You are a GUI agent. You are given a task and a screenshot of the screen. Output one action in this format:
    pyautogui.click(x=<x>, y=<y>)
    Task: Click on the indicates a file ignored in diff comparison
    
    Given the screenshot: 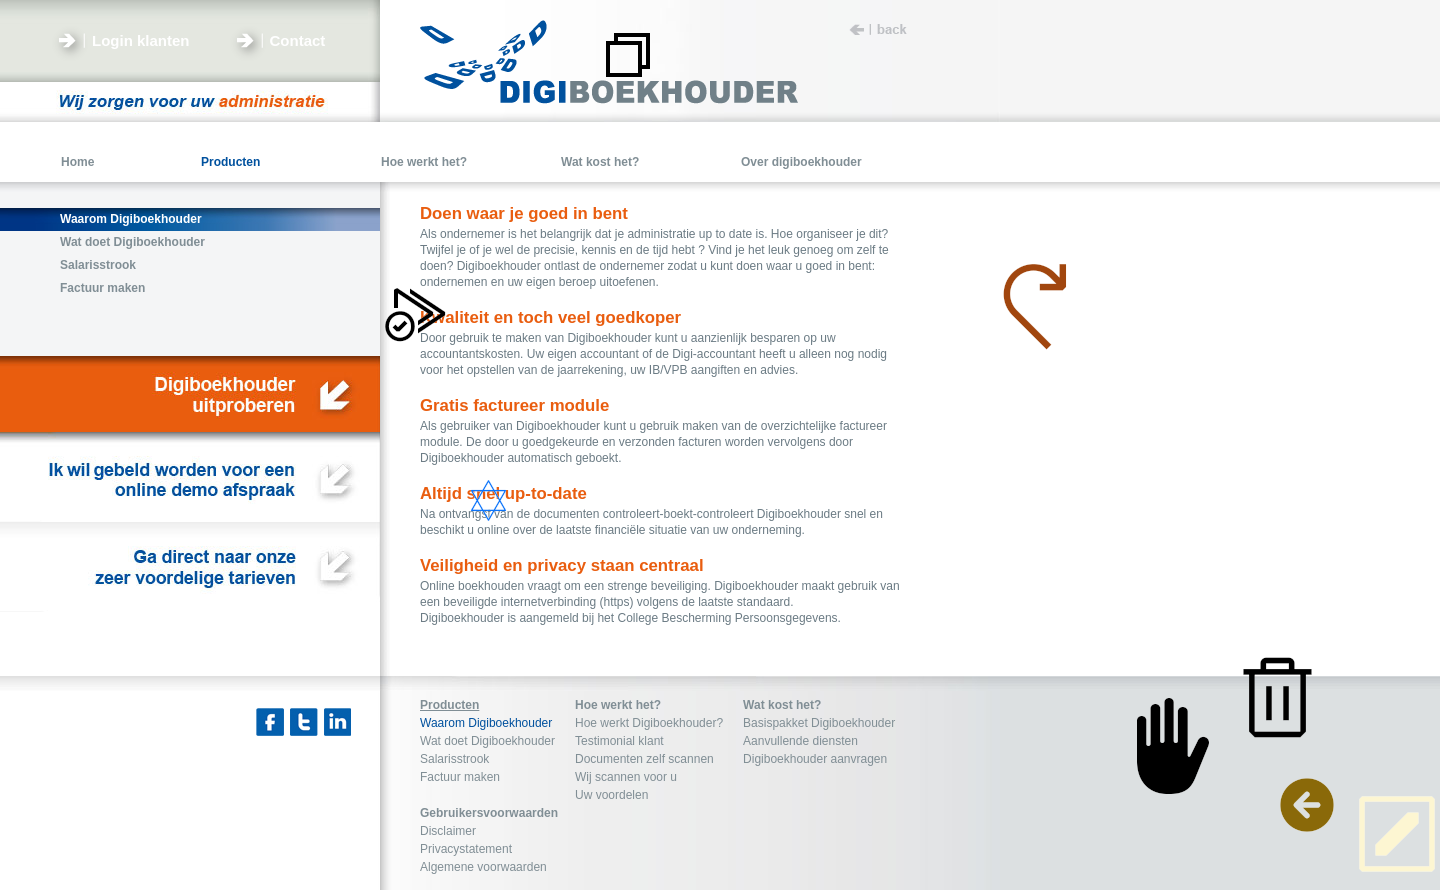 What is the action you would take?
    pyautogui.click(x=1397, y=834)
    